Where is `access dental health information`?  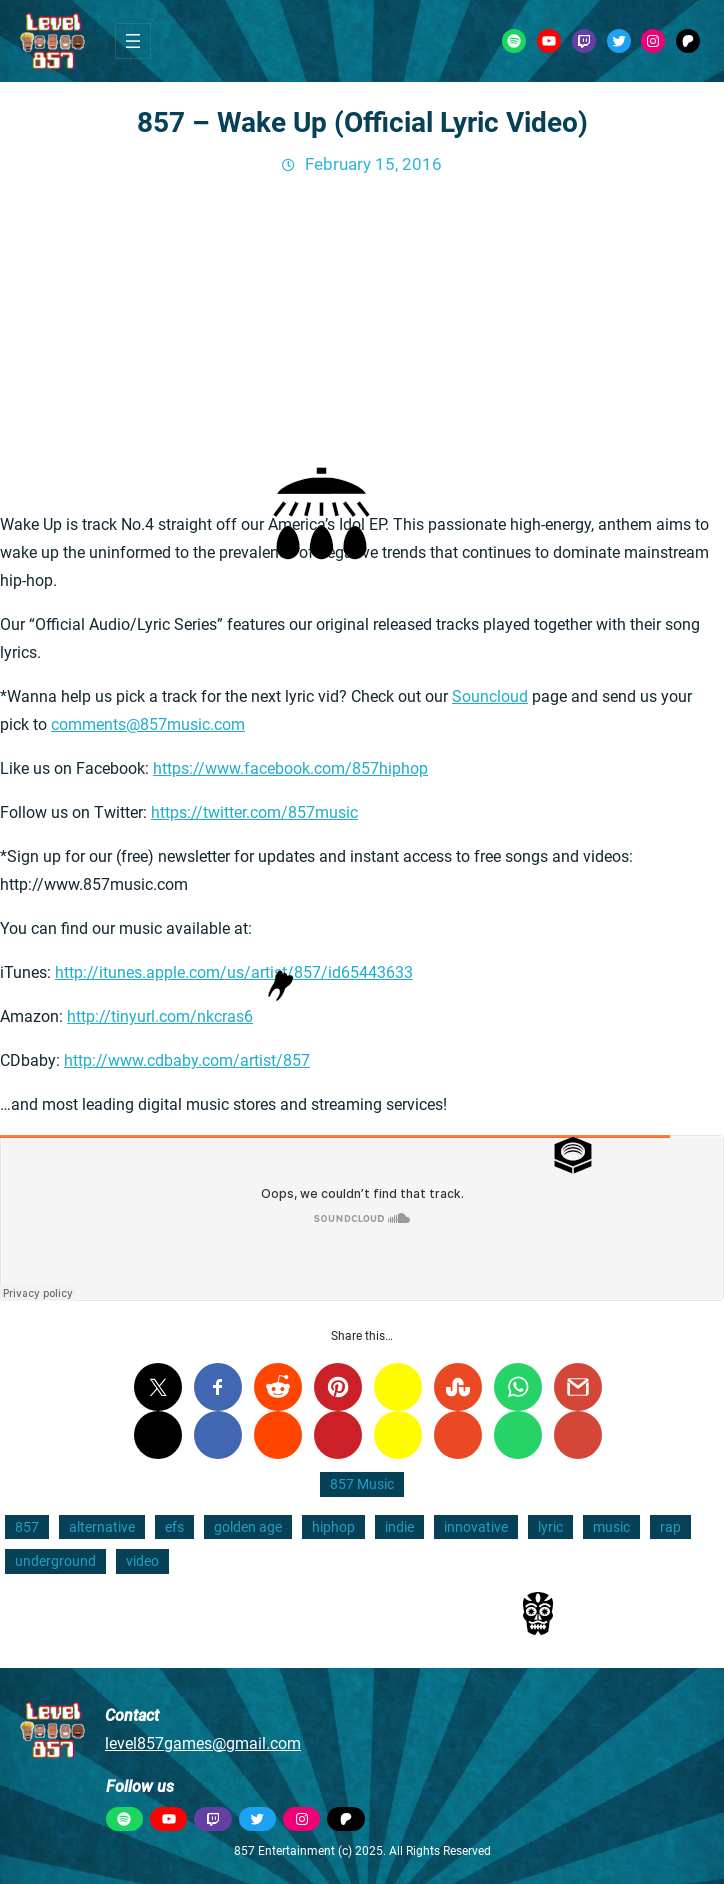
access dental health information is located at coordinates (280, 985).